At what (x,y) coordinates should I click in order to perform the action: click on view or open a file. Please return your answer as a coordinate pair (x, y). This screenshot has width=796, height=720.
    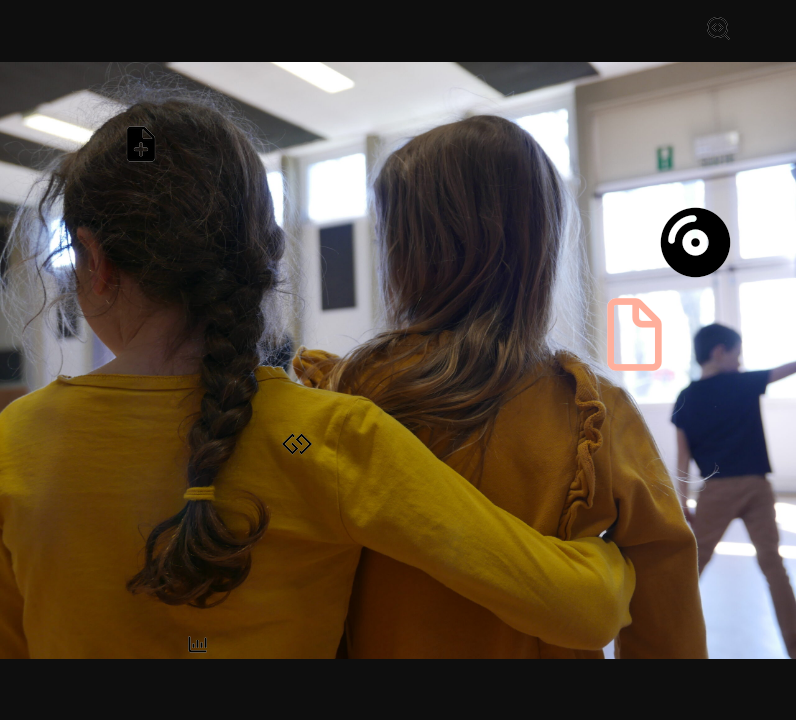
    Looking at the image, I should click on (634, 334).